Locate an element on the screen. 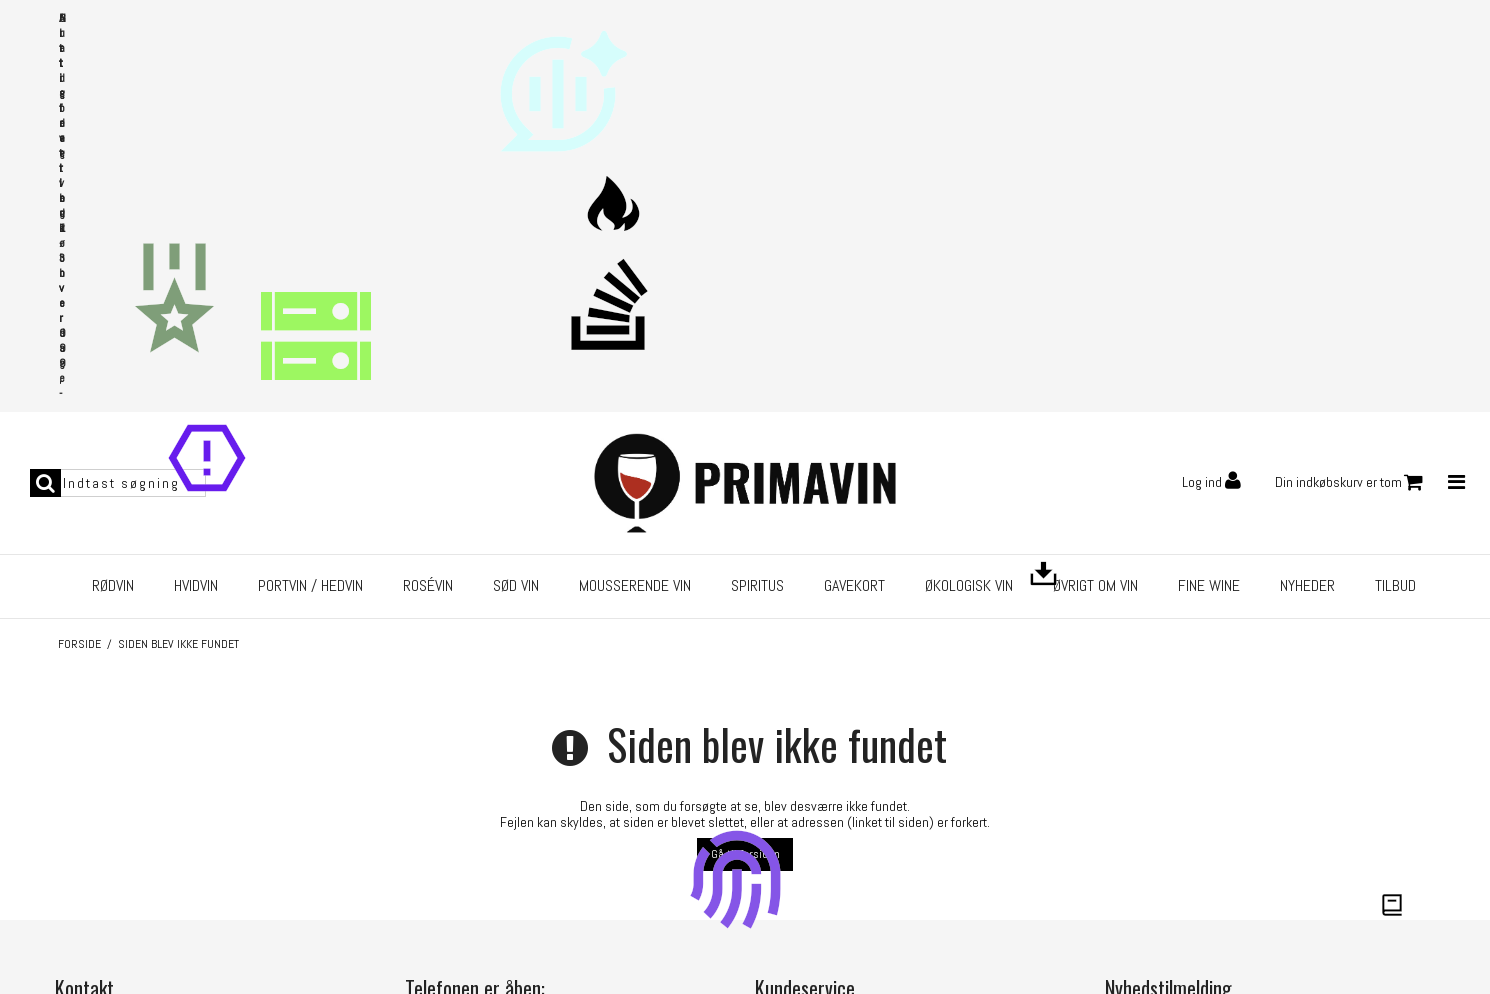  download a file or document is located at coordinates (1043, 573).